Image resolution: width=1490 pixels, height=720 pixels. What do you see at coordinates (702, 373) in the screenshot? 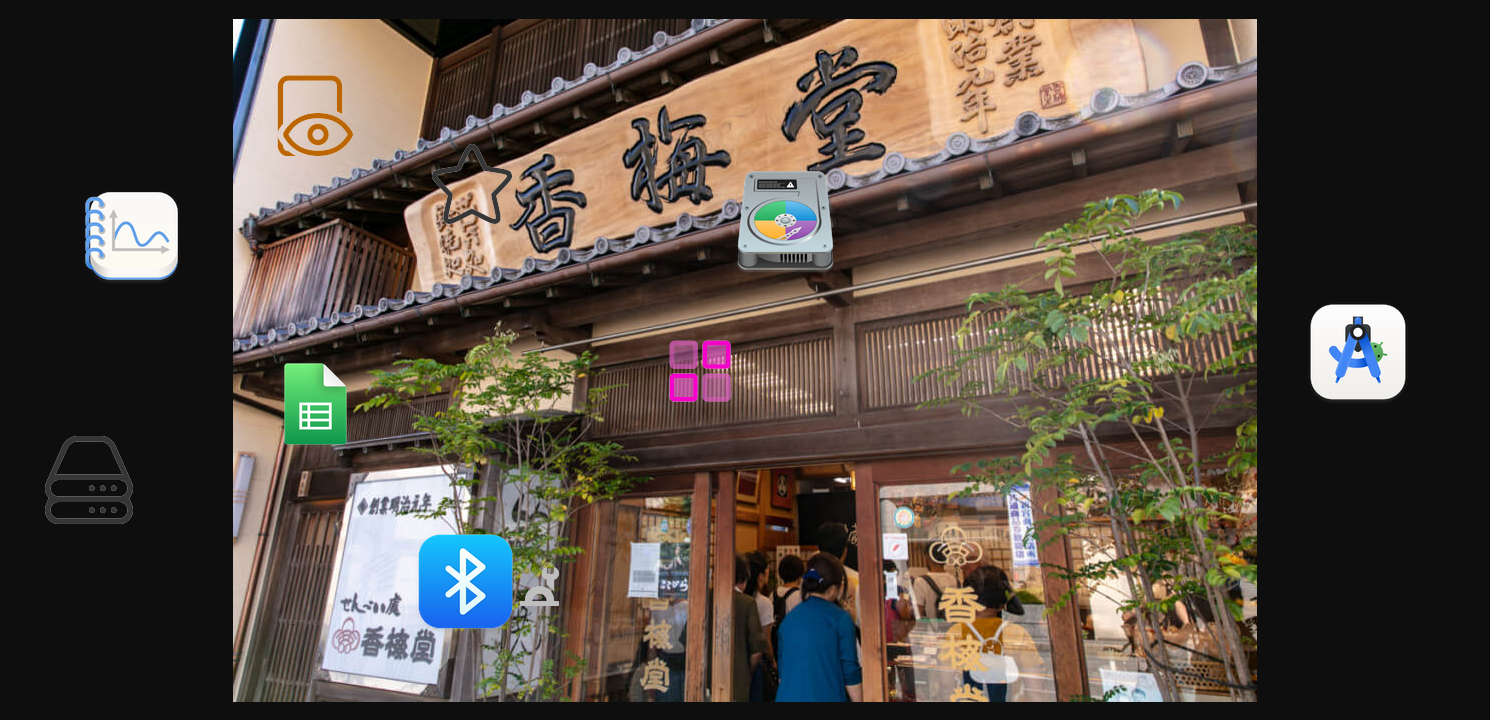
I see `launch lights off puzzle game` at bounding box center [702, 373].